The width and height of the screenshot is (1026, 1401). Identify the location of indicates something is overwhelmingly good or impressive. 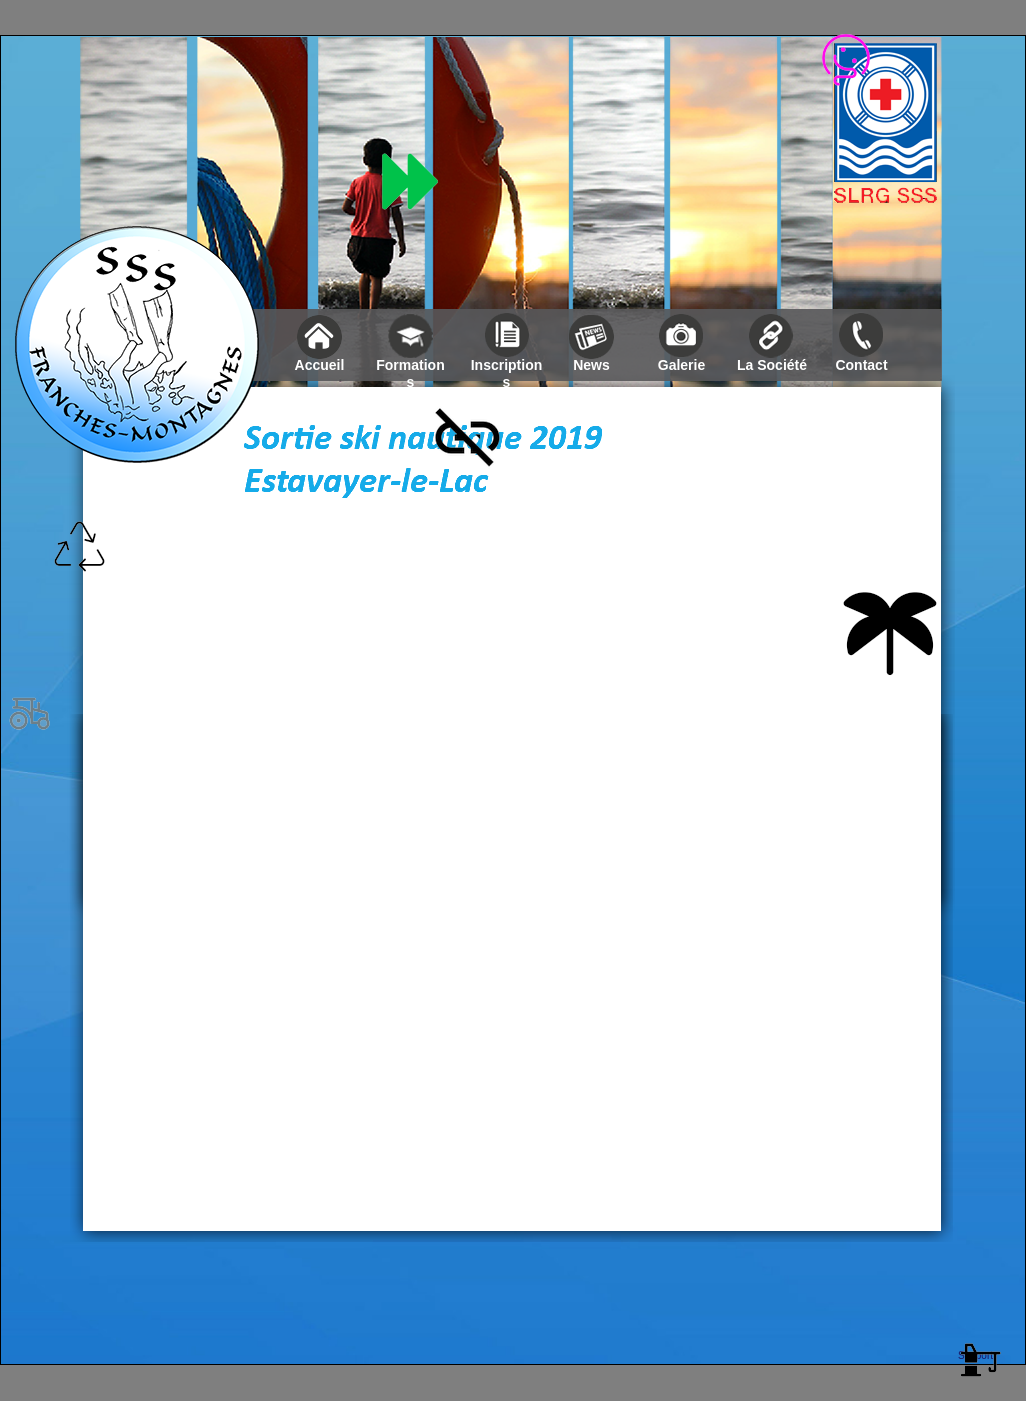
(846, 58).